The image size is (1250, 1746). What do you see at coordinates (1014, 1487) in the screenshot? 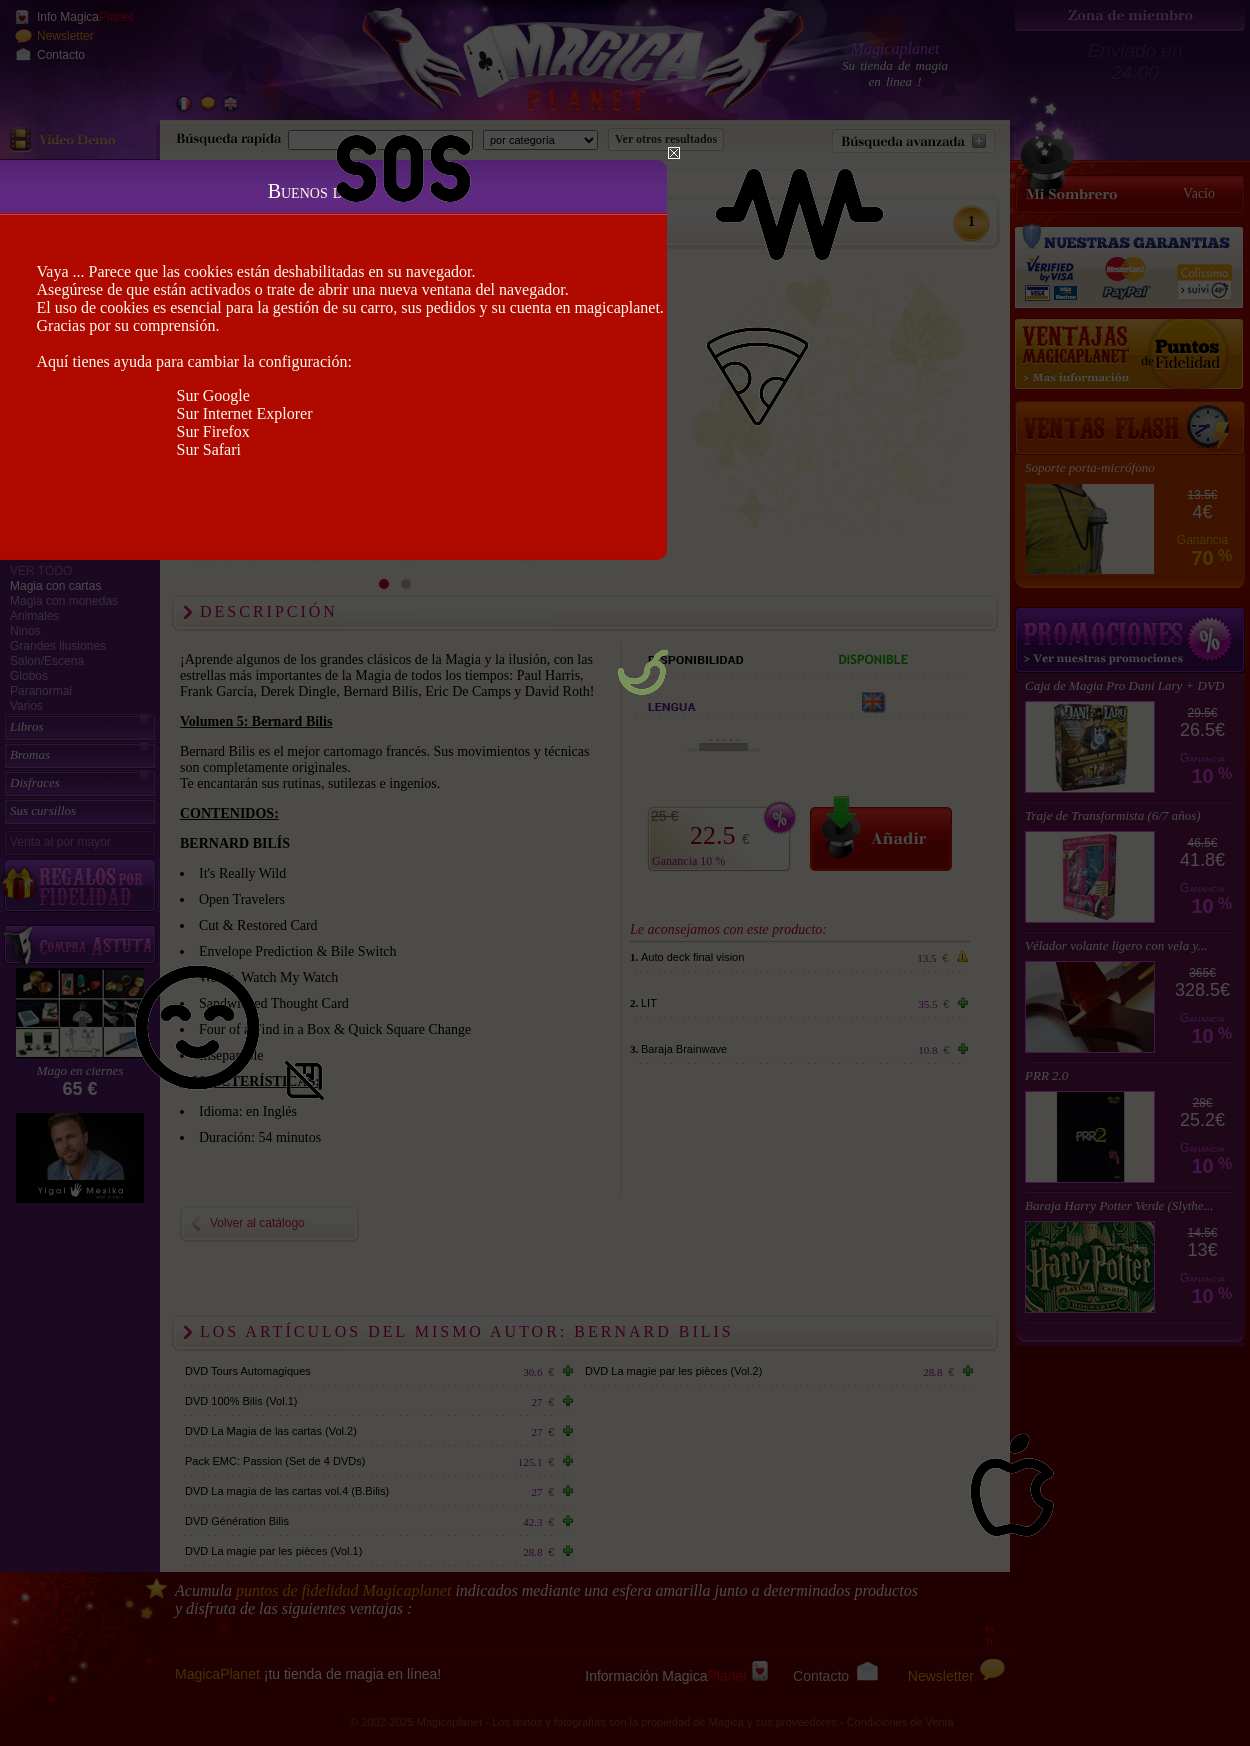
I see `apple brand or product identifier` at bounding box center [1014, 1487].